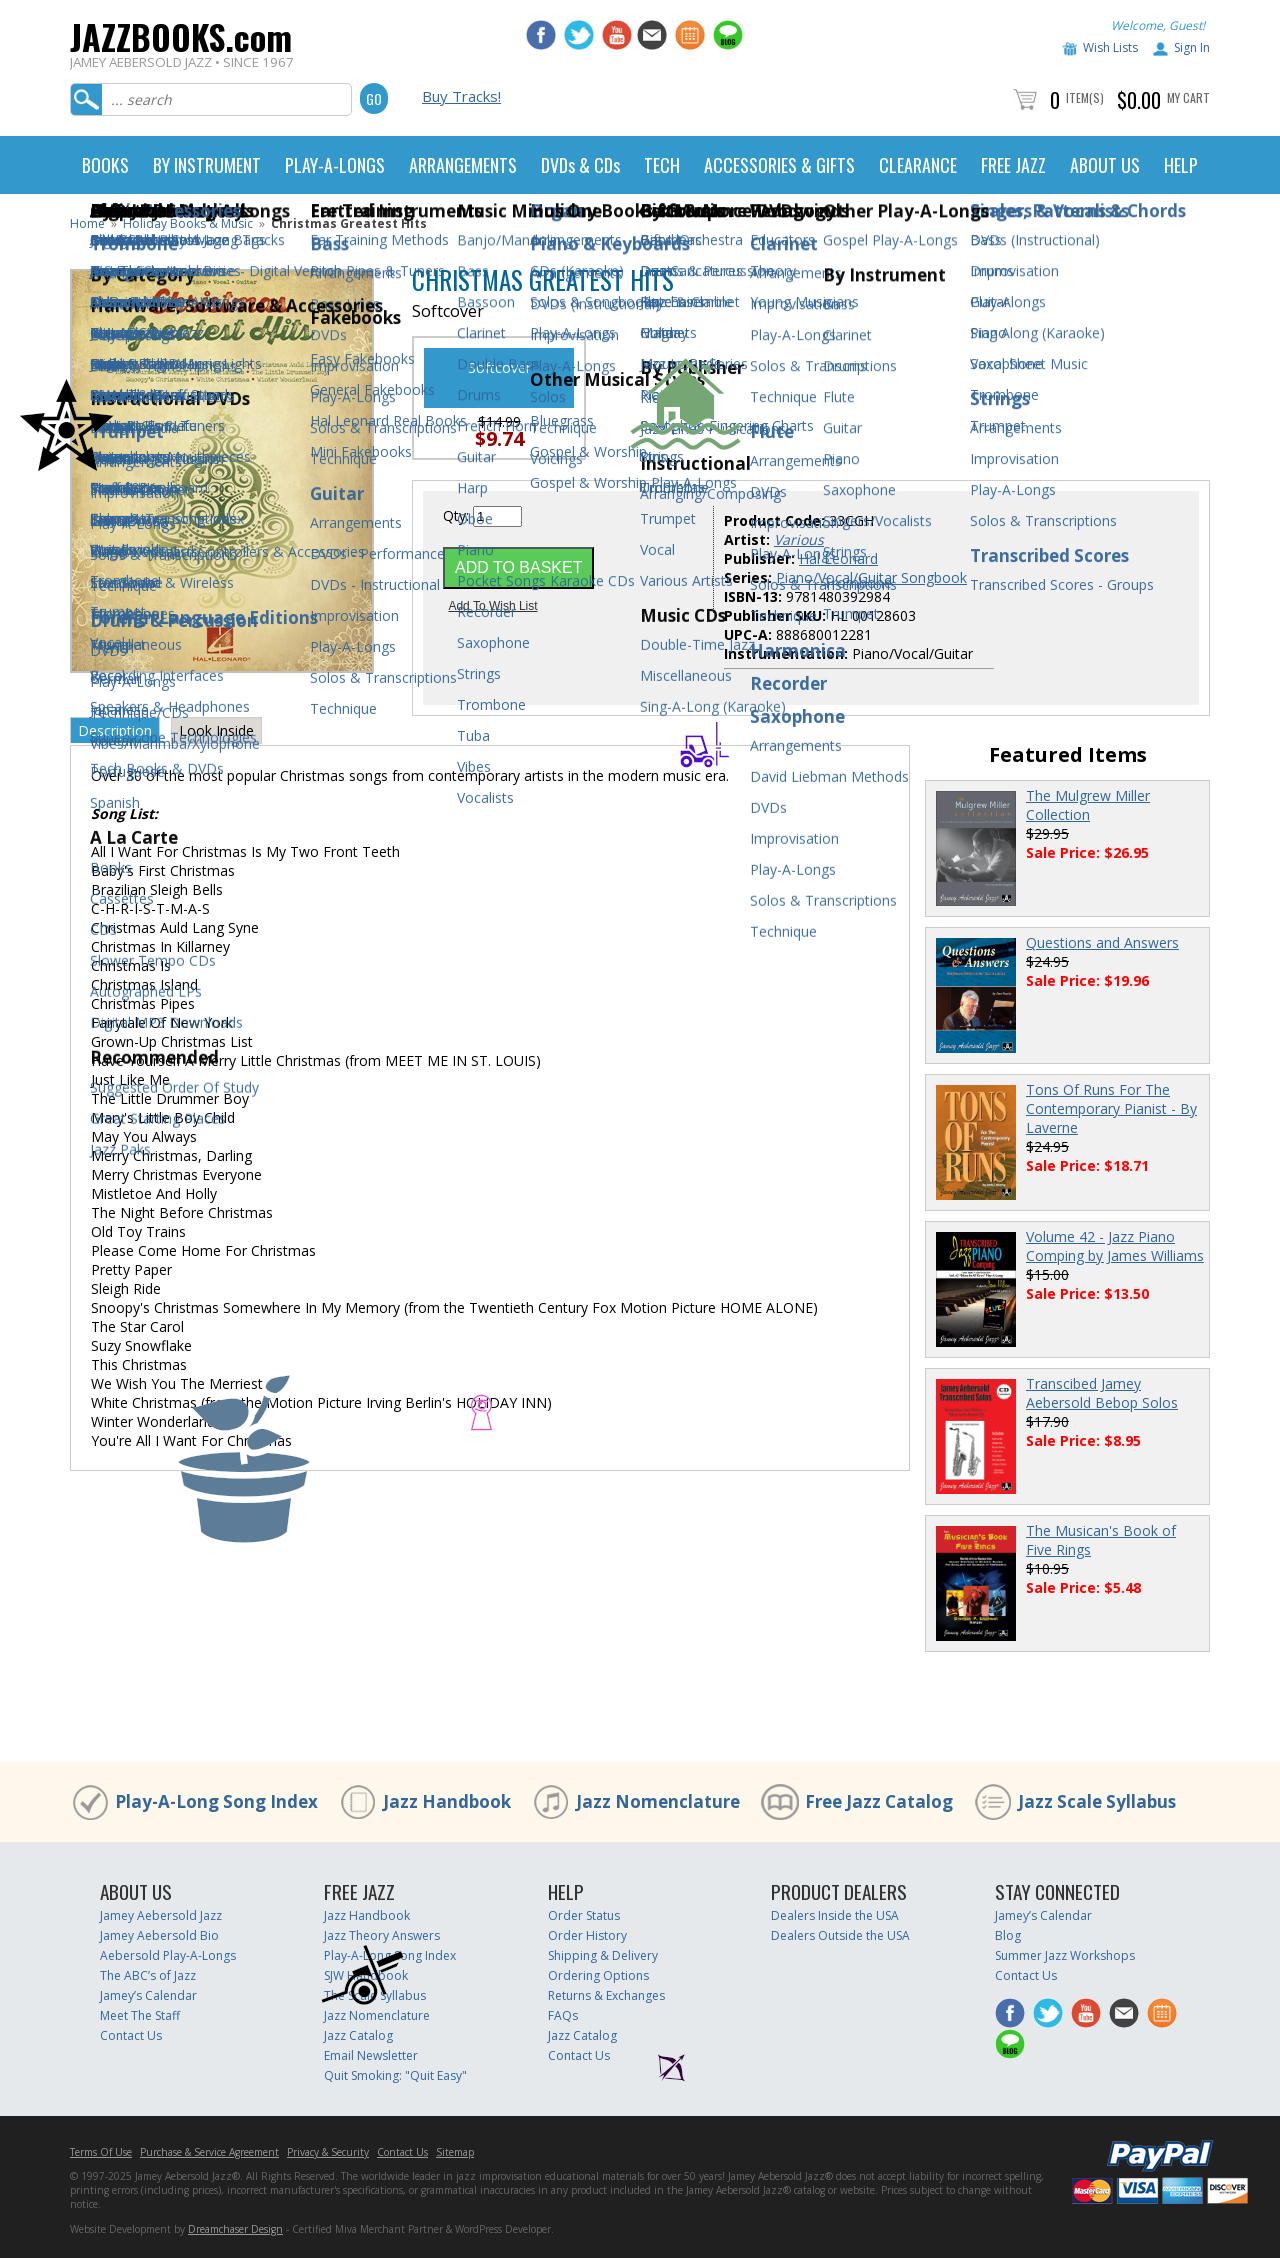  Describe the element at coordinates (364, 1963) in the screenshot. I see `artillery unit or weapon in a strategy game` at that location.